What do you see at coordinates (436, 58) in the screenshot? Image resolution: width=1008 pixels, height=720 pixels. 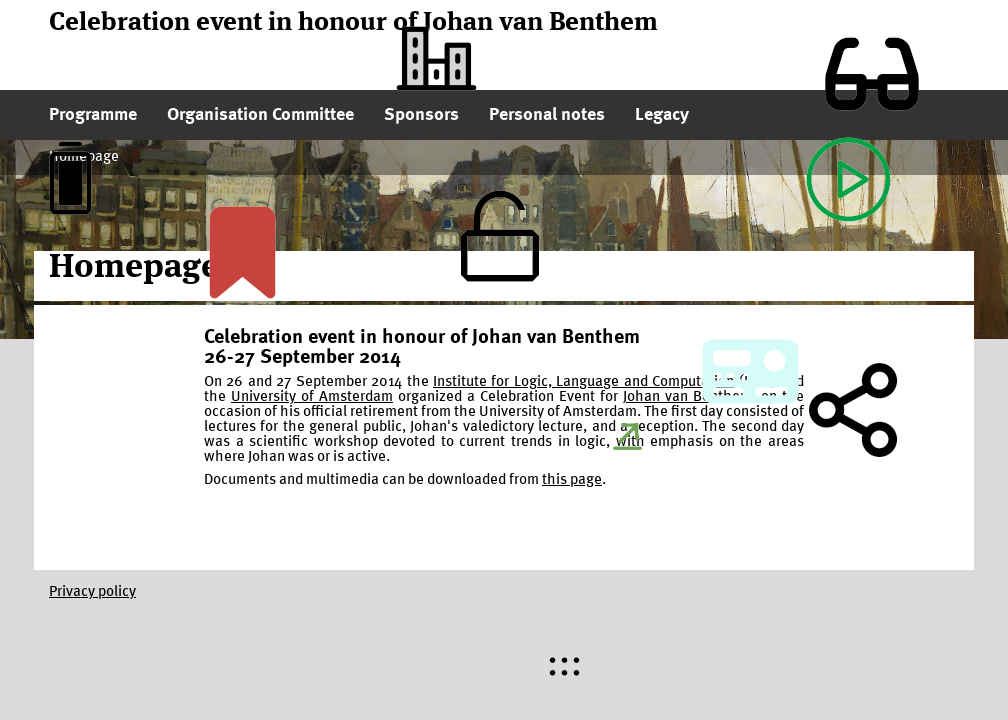 I see `view city or urban location` at bounding box center [436, 58].